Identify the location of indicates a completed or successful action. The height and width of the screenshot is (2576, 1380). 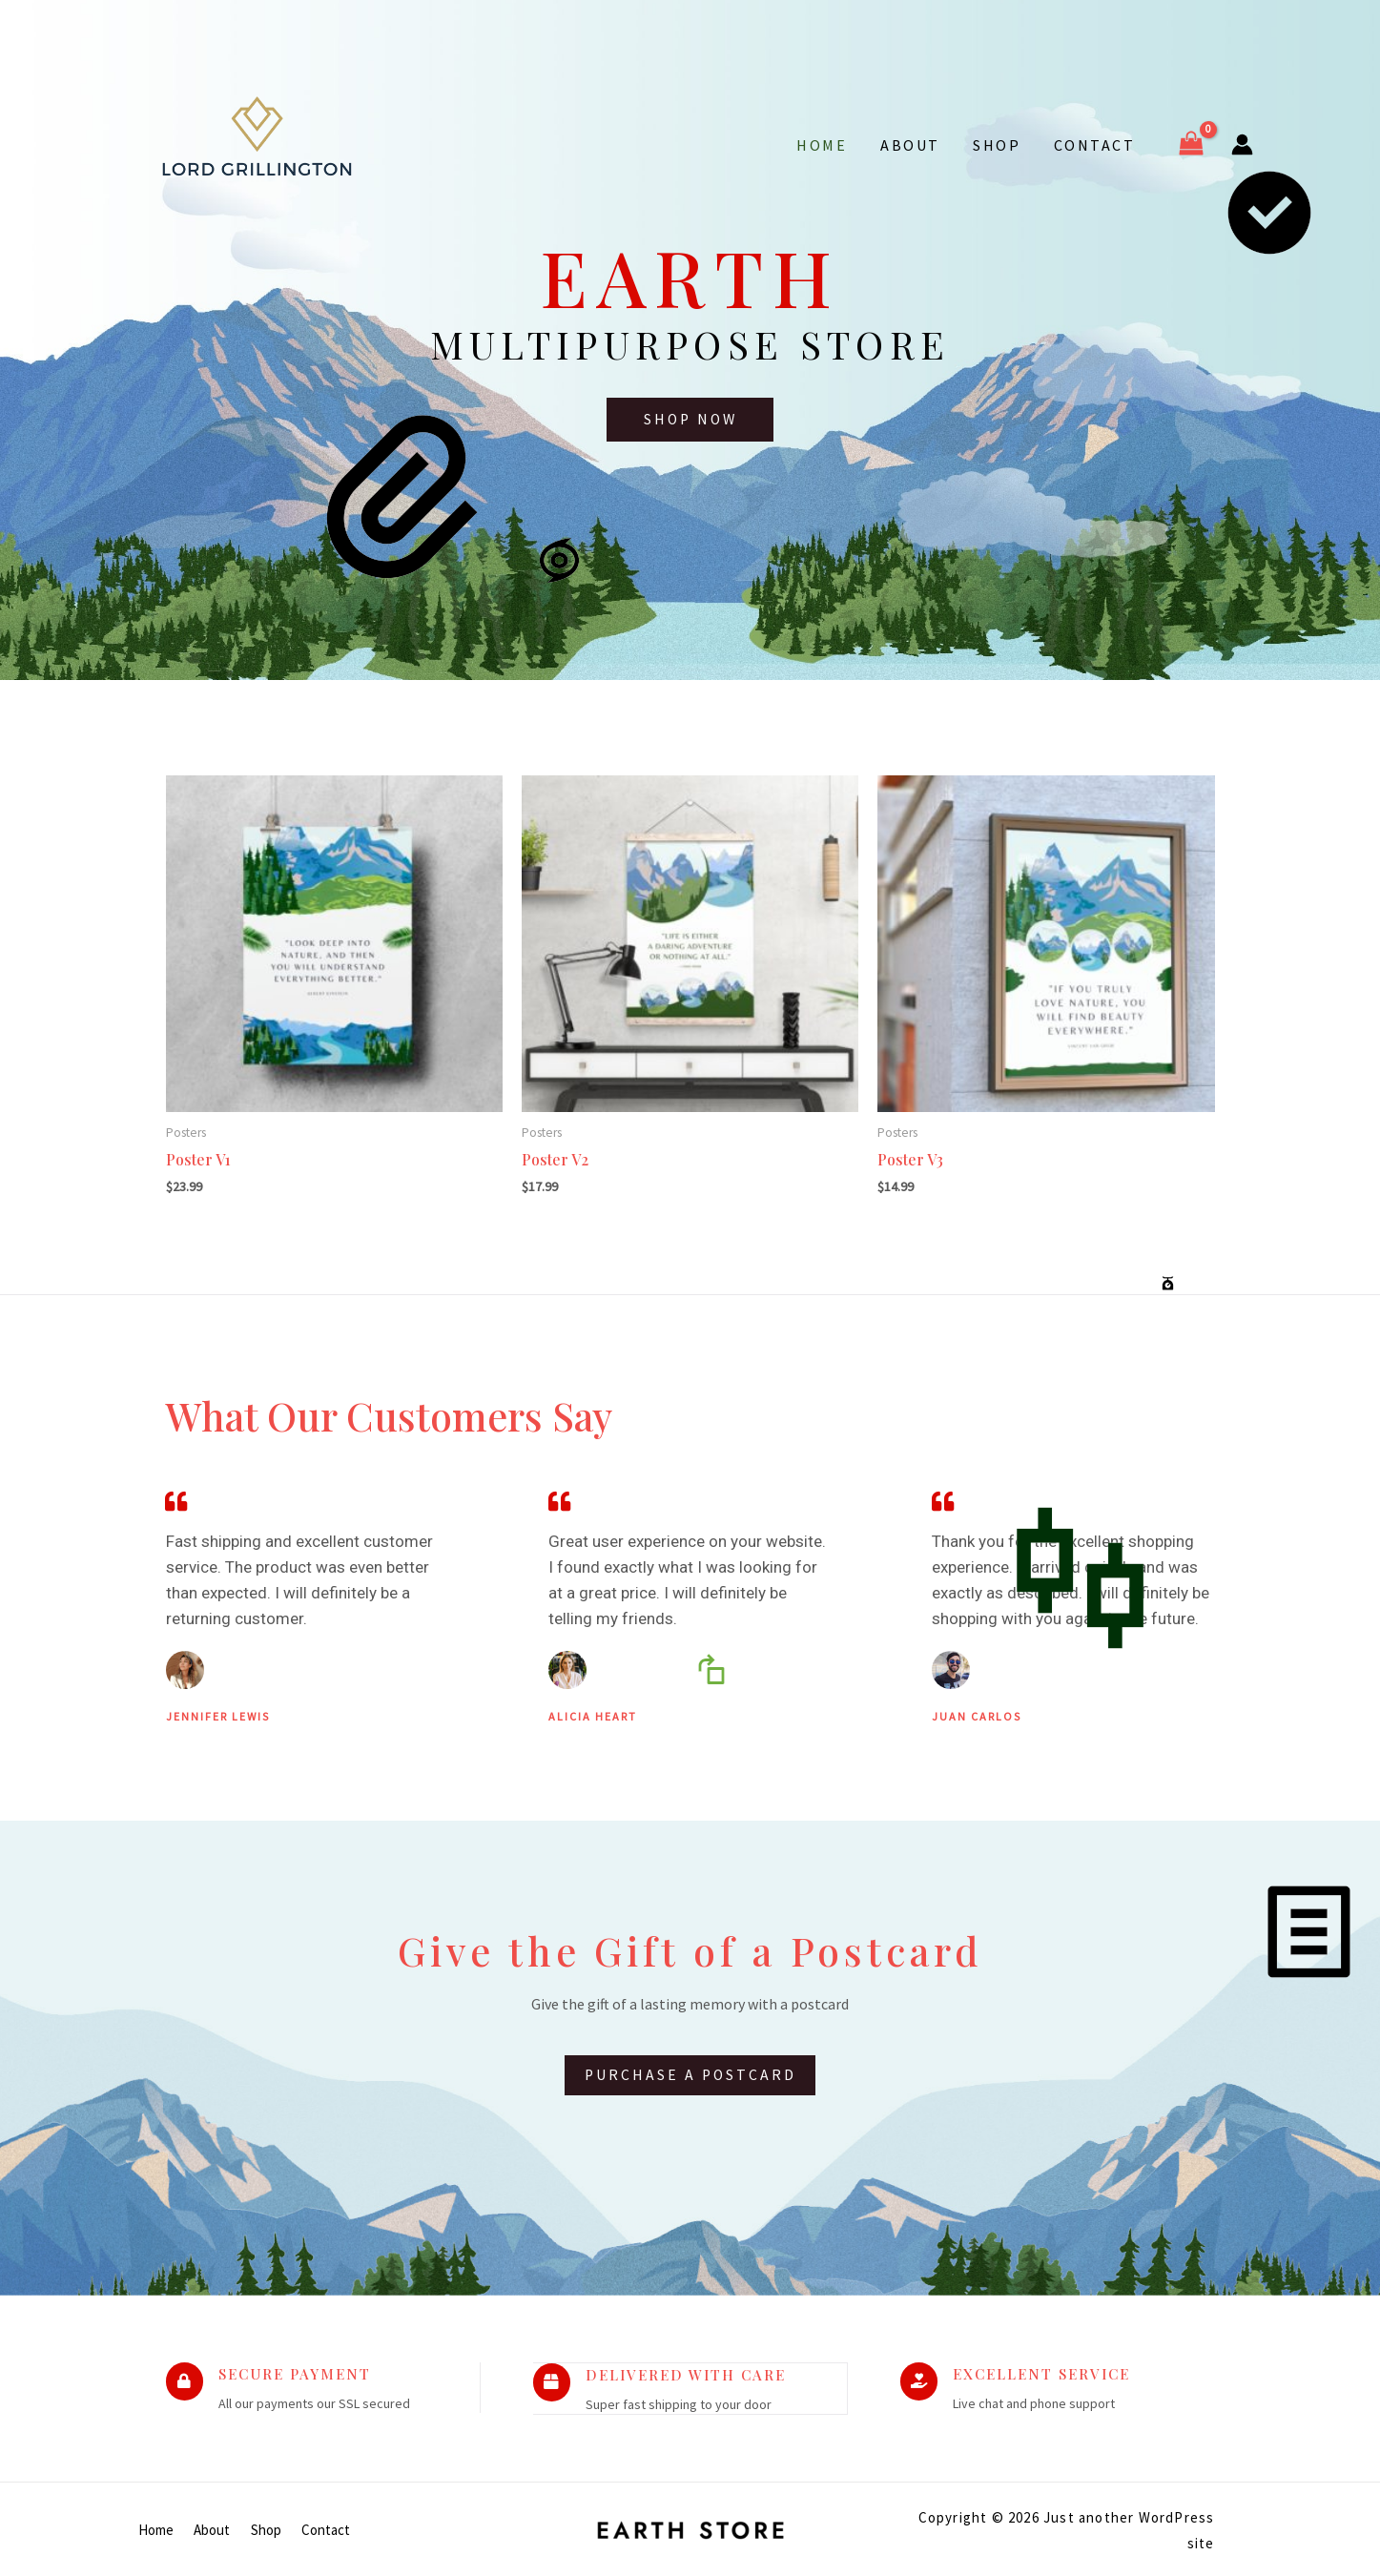
(1269, 213).